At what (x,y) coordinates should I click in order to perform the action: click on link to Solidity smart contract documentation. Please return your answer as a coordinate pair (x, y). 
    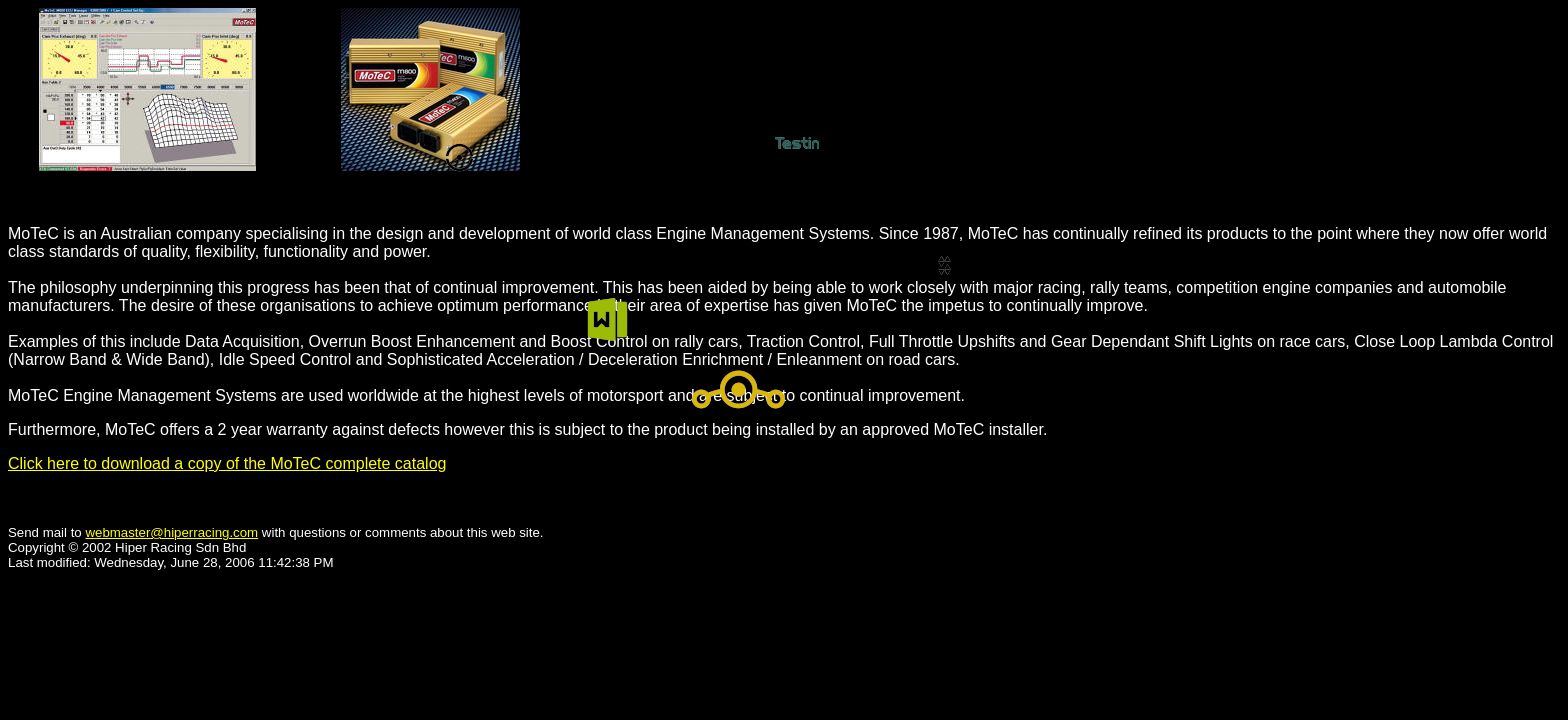
    Looking at the image, I should click on (944, 265).